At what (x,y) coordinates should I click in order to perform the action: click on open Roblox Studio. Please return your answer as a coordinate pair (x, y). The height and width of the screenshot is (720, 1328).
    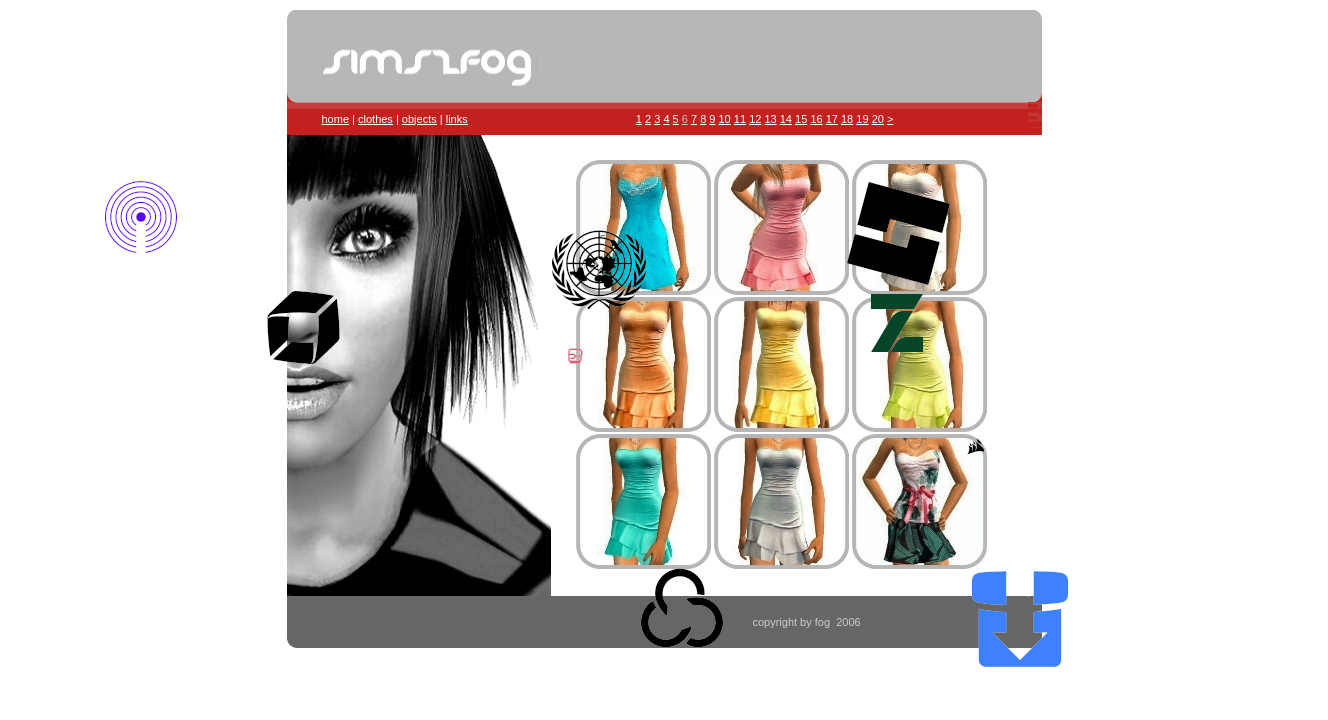
    Looking at the image, I should click on (898, 233).